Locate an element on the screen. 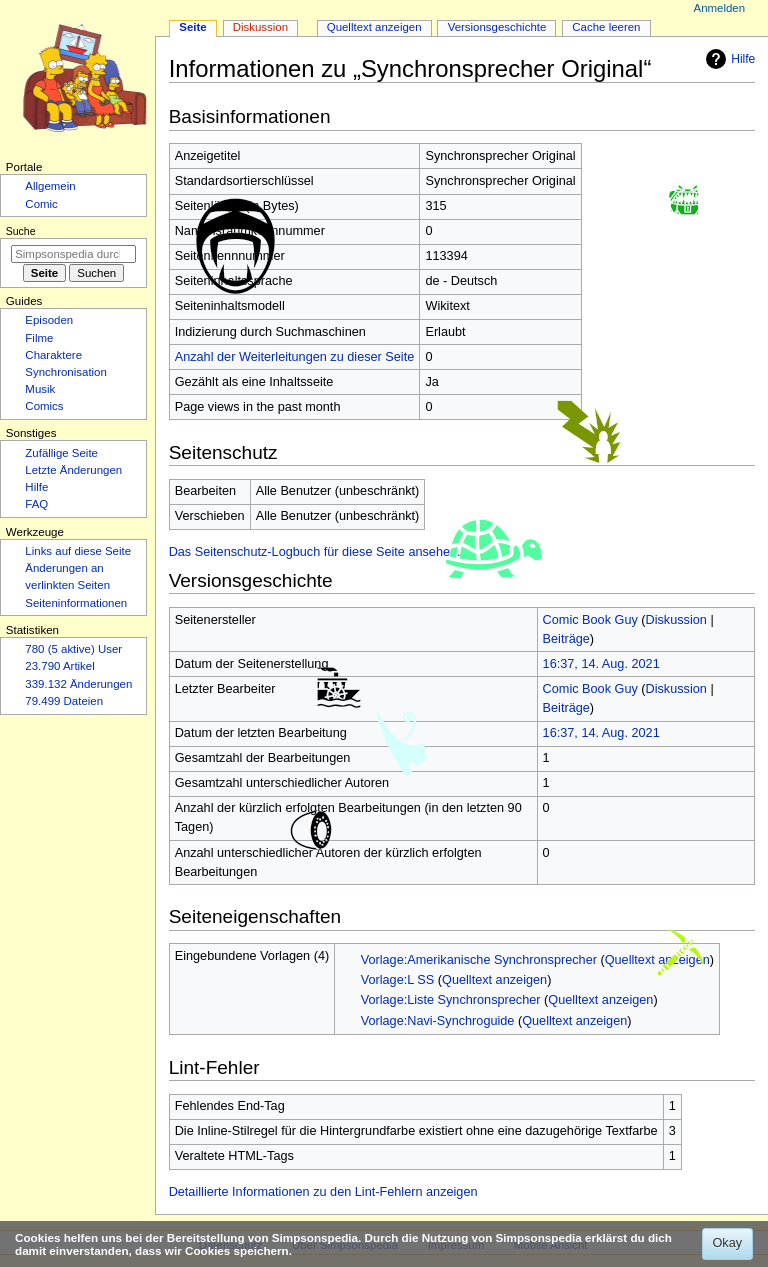 The image size is (768, 1267). select war pick weapon in game inventory is located at coordinates (680, 952).